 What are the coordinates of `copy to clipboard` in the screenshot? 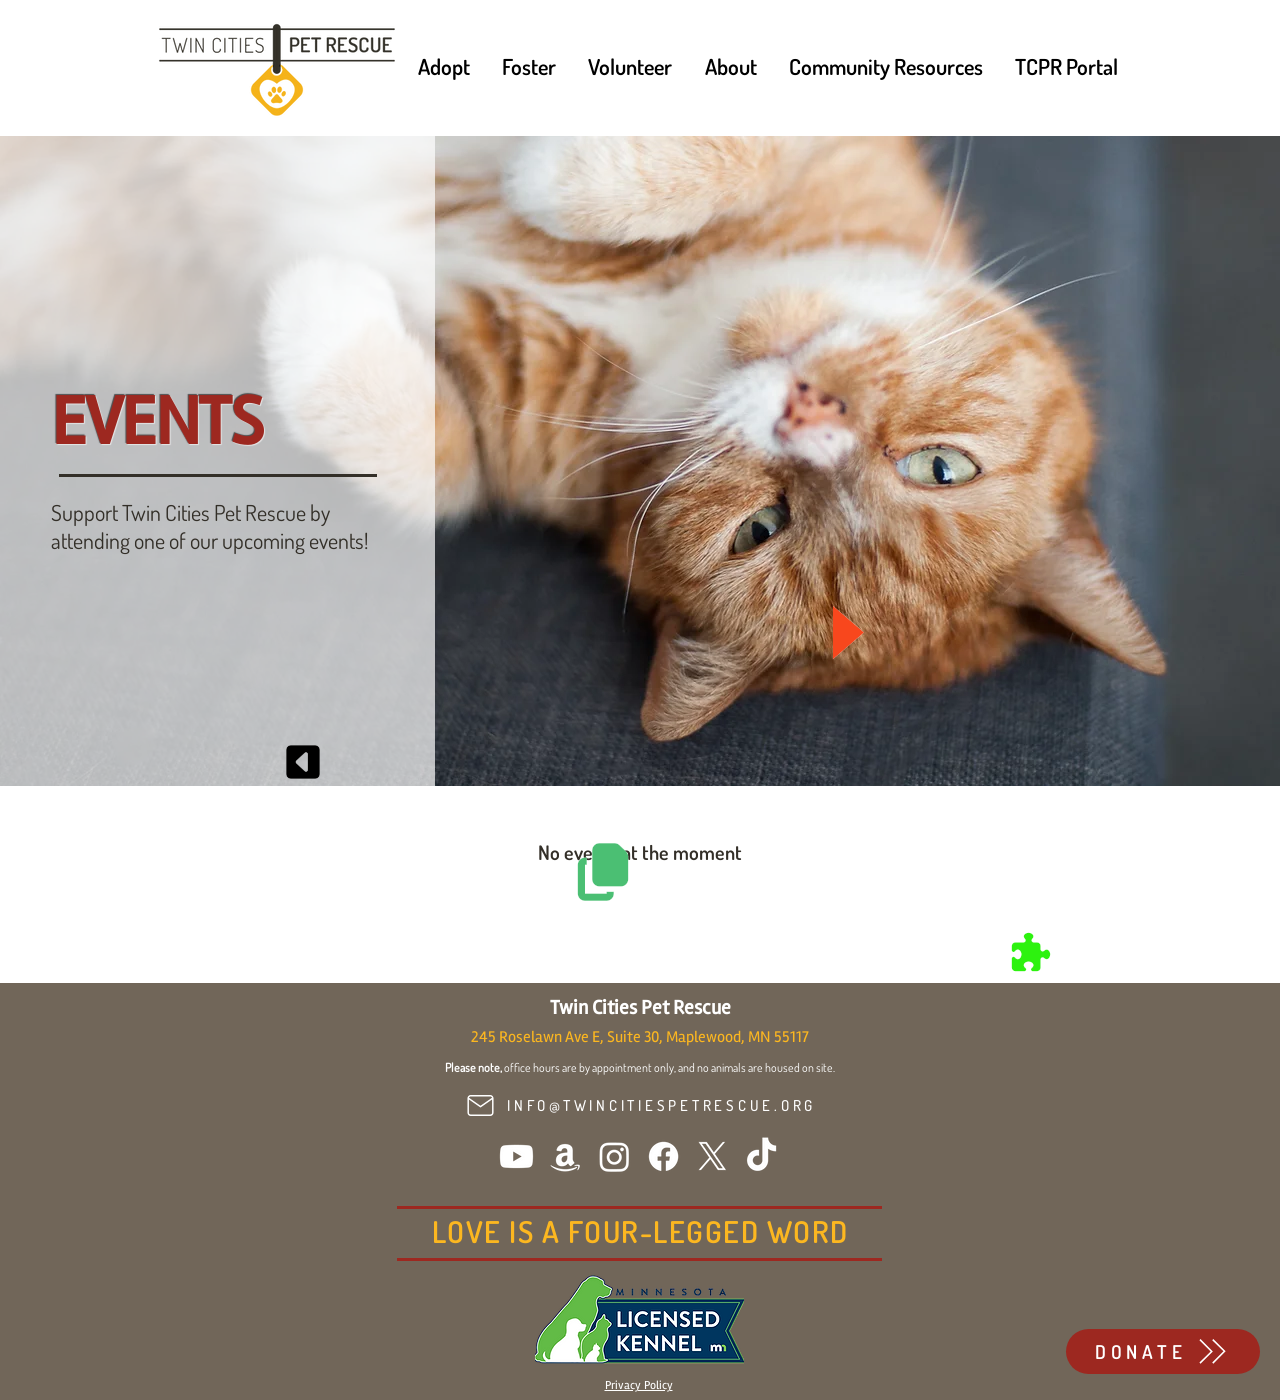 It's located at (603, 872).